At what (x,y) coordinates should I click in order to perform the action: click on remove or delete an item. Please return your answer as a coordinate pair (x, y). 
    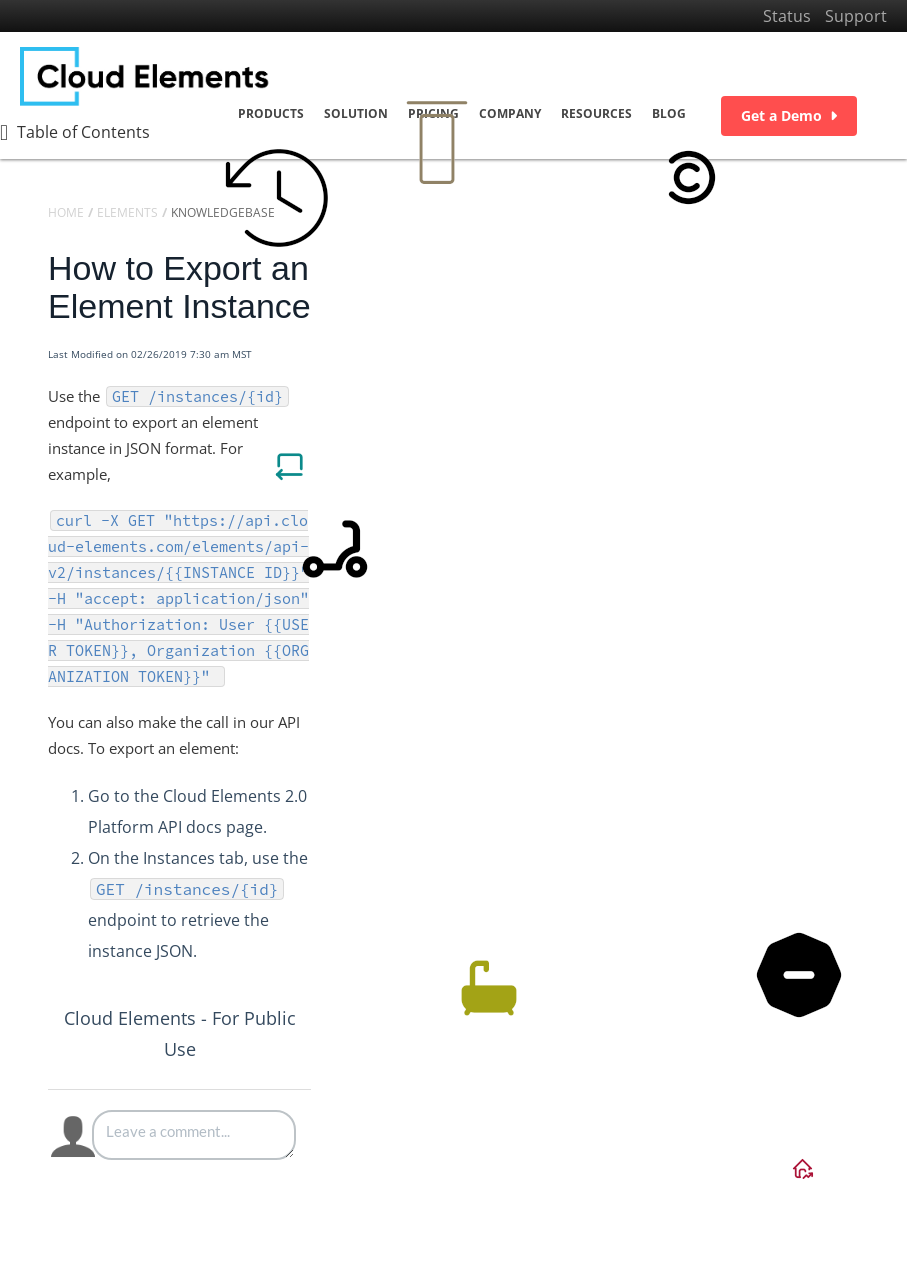
    Looking at the image, I should click on (799, 975).